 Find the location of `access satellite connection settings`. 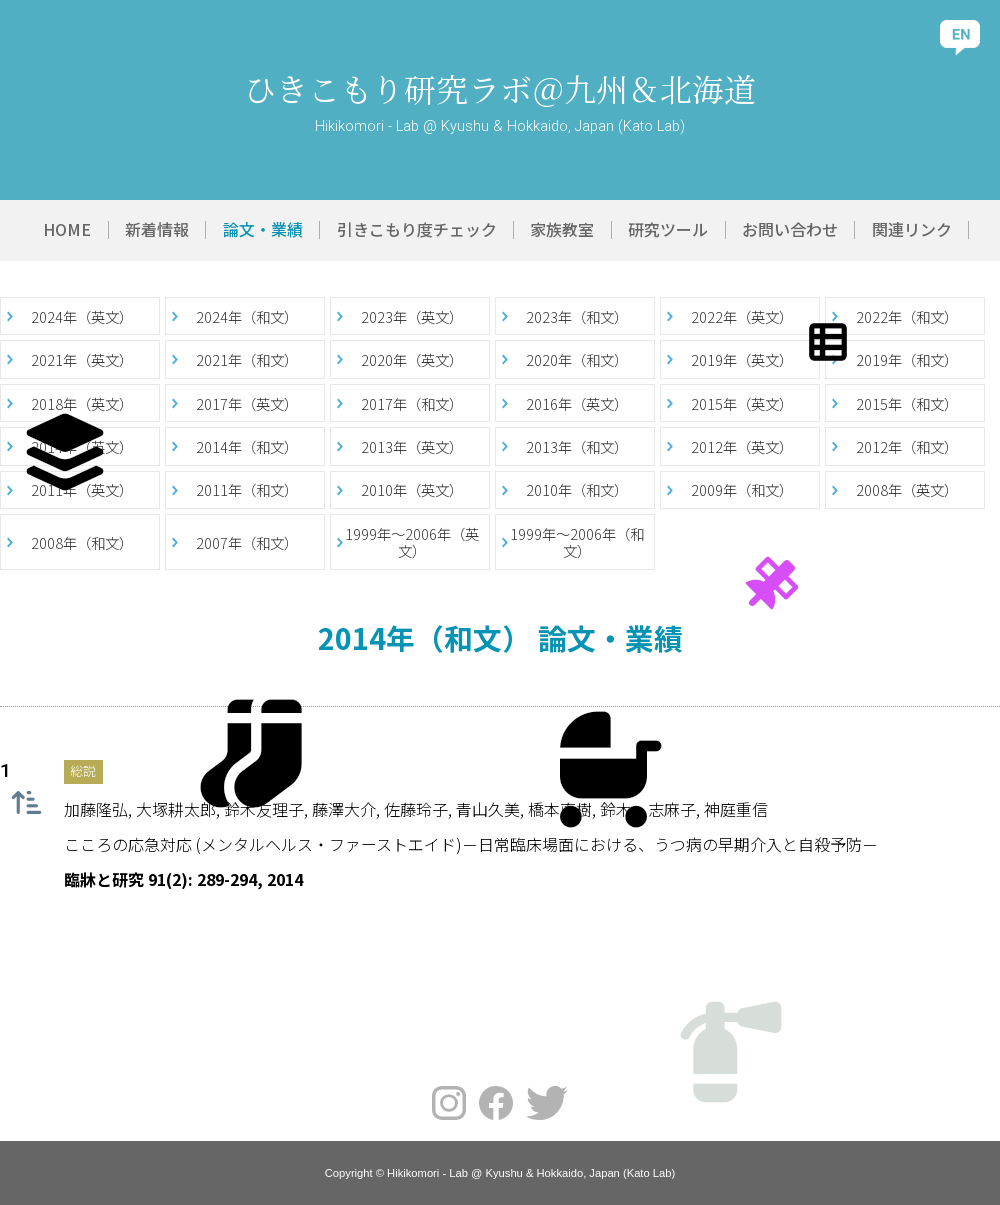

access satellite connection settings is located at coordinates (772, 583).